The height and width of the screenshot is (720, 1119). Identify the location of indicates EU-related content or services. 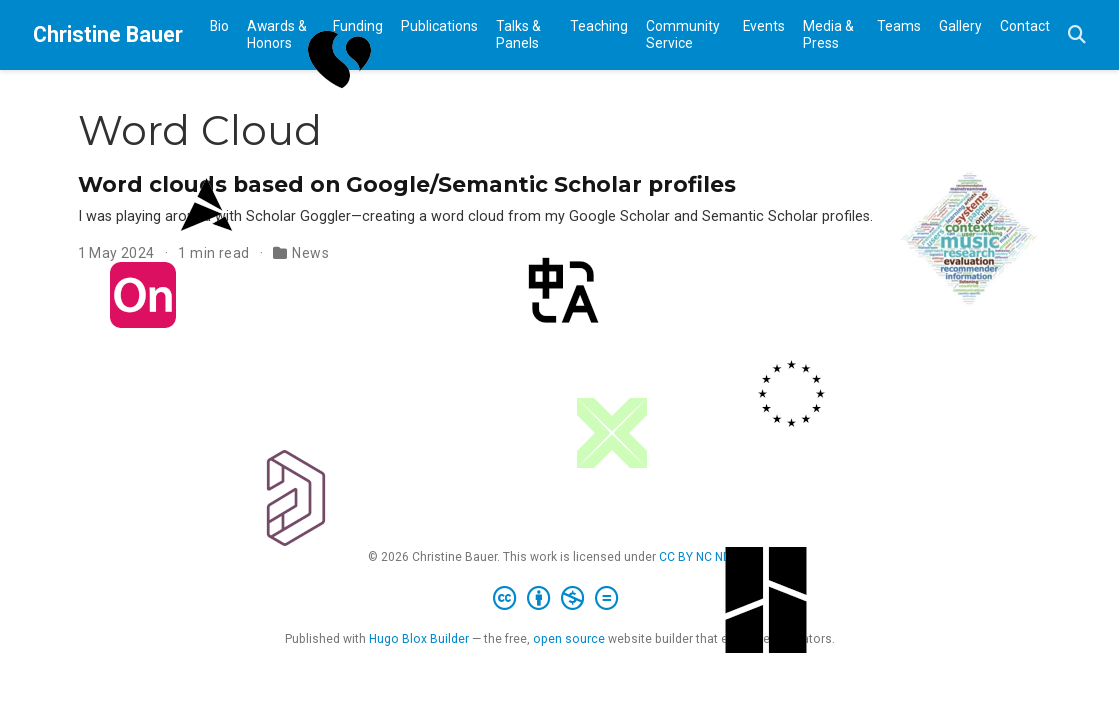
(791, 393).